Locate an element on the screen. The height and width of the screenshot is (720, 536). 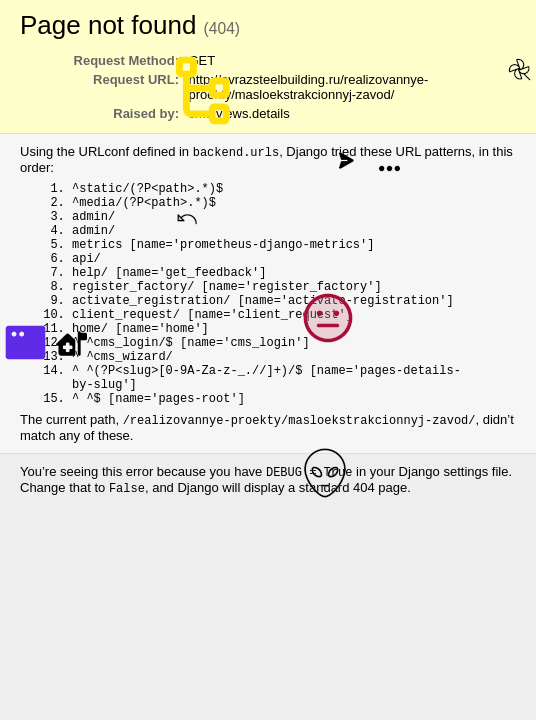
indicates a playful or fun feature is located at coordinates (520, 70).